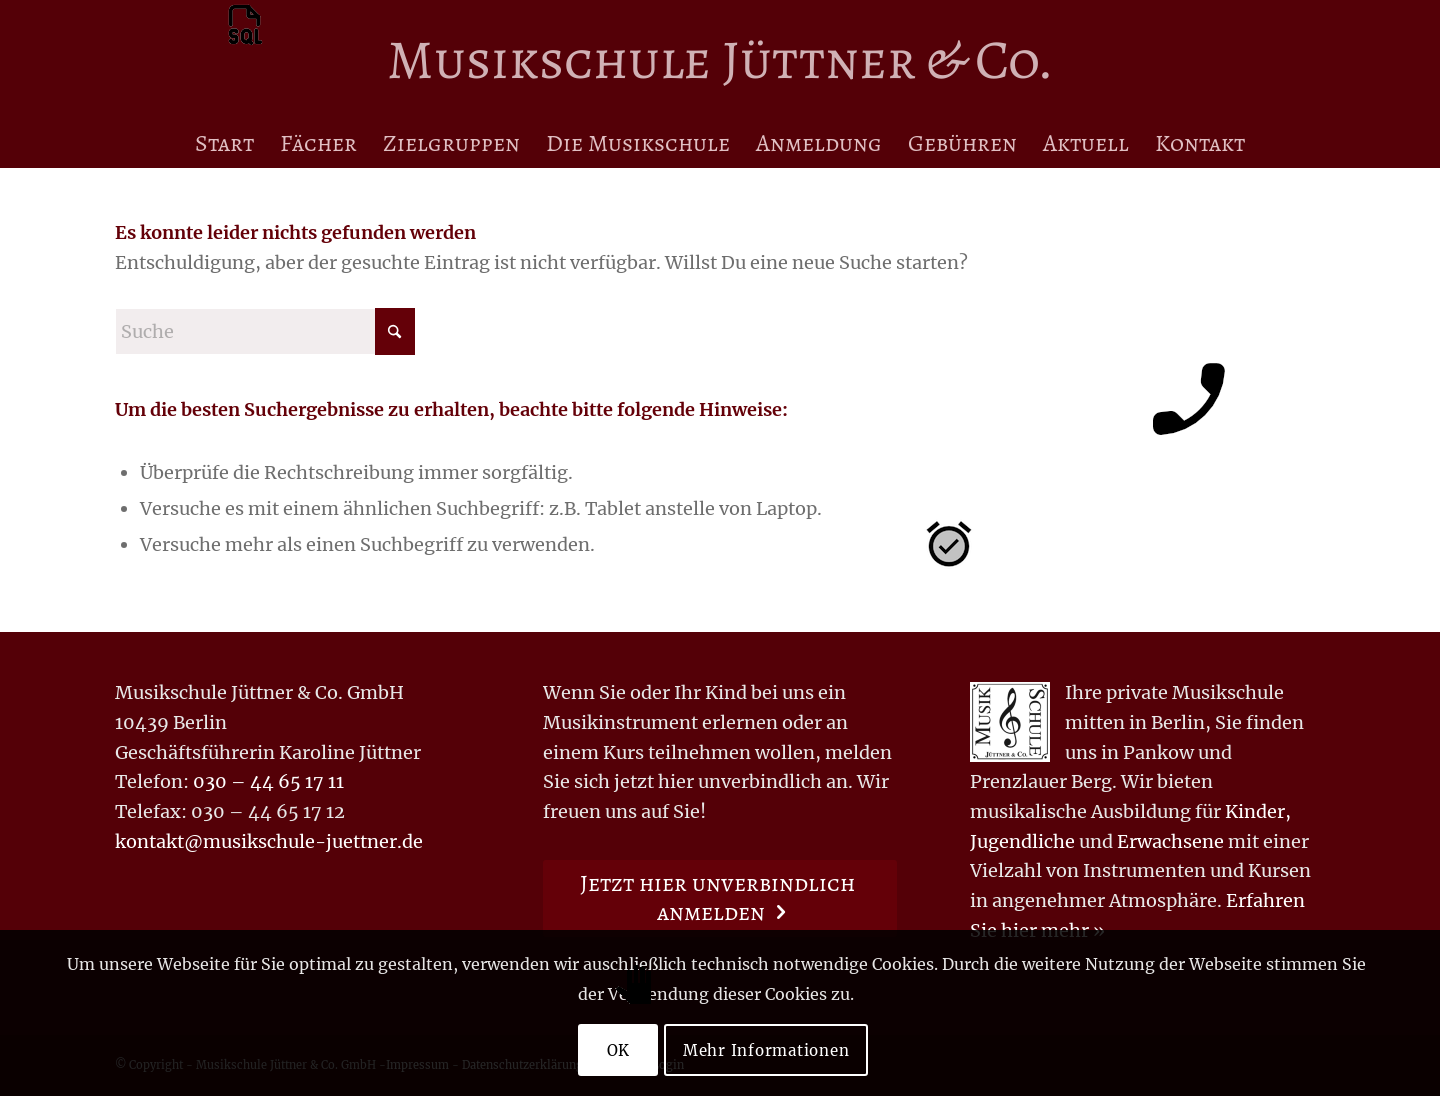 The height and width of the screenshot is (1096, 1440). What do you see at coordinates (1189, 399) in the screenshot?
I see `make a phone call` at bounding box center [1189, 399].